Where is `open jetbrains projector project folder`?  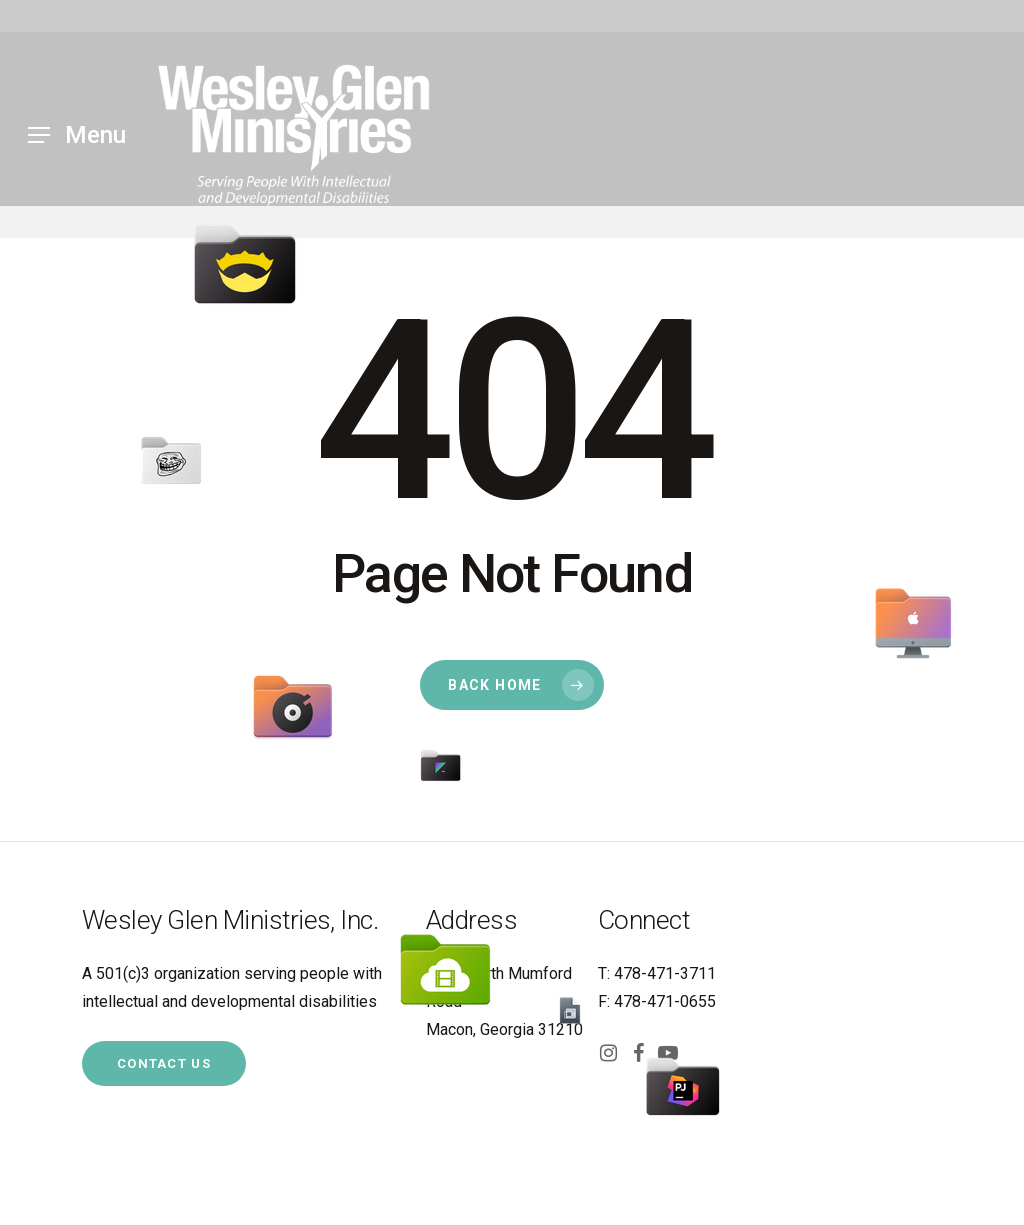 open jetbrains projector project folder is located at coordinates (682, 1088).